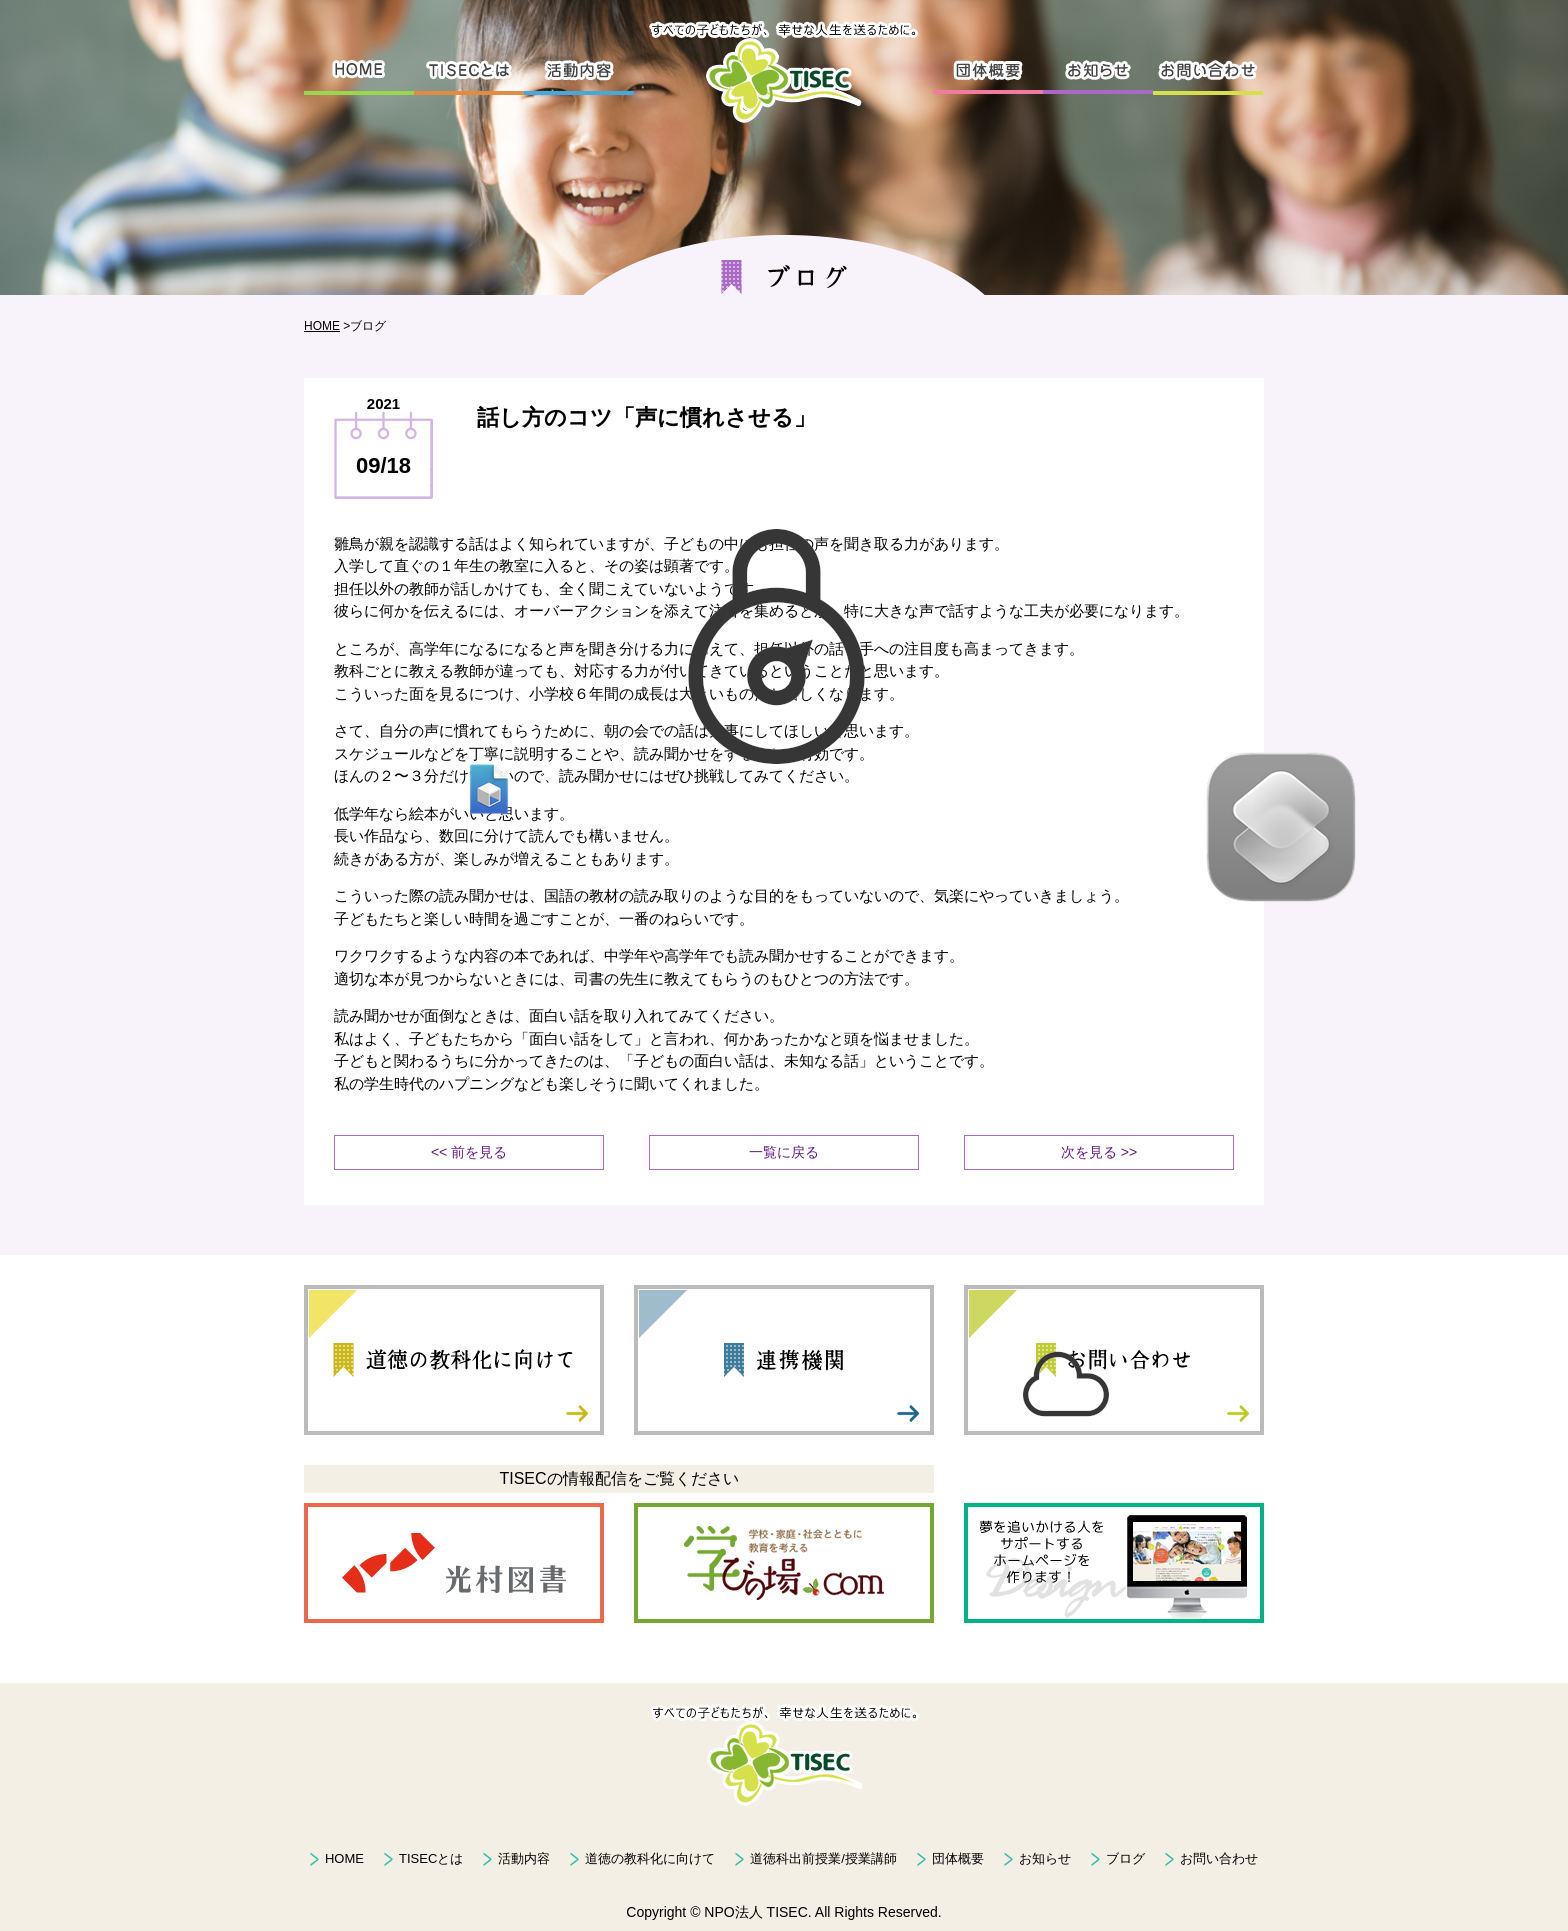 This screenshot has width=1568, height=1931. I want to click on view weather information, so click(1066, 1384).